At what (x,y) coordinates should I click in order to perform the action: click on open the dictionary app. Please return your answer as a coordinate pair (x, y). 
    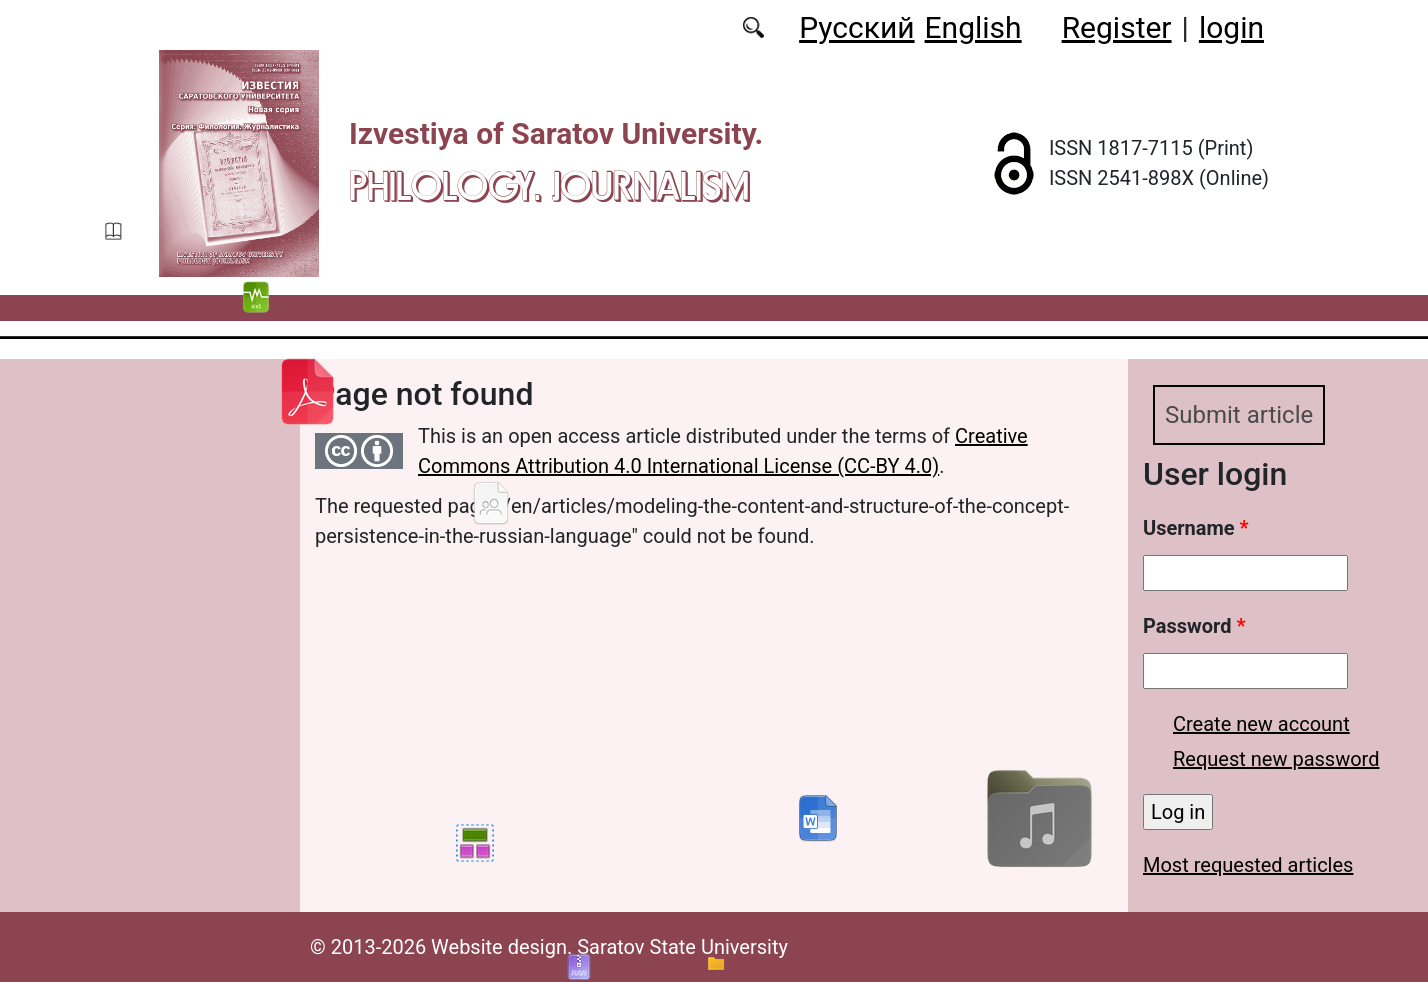
    Looking at the image, I should click on (114, 231).